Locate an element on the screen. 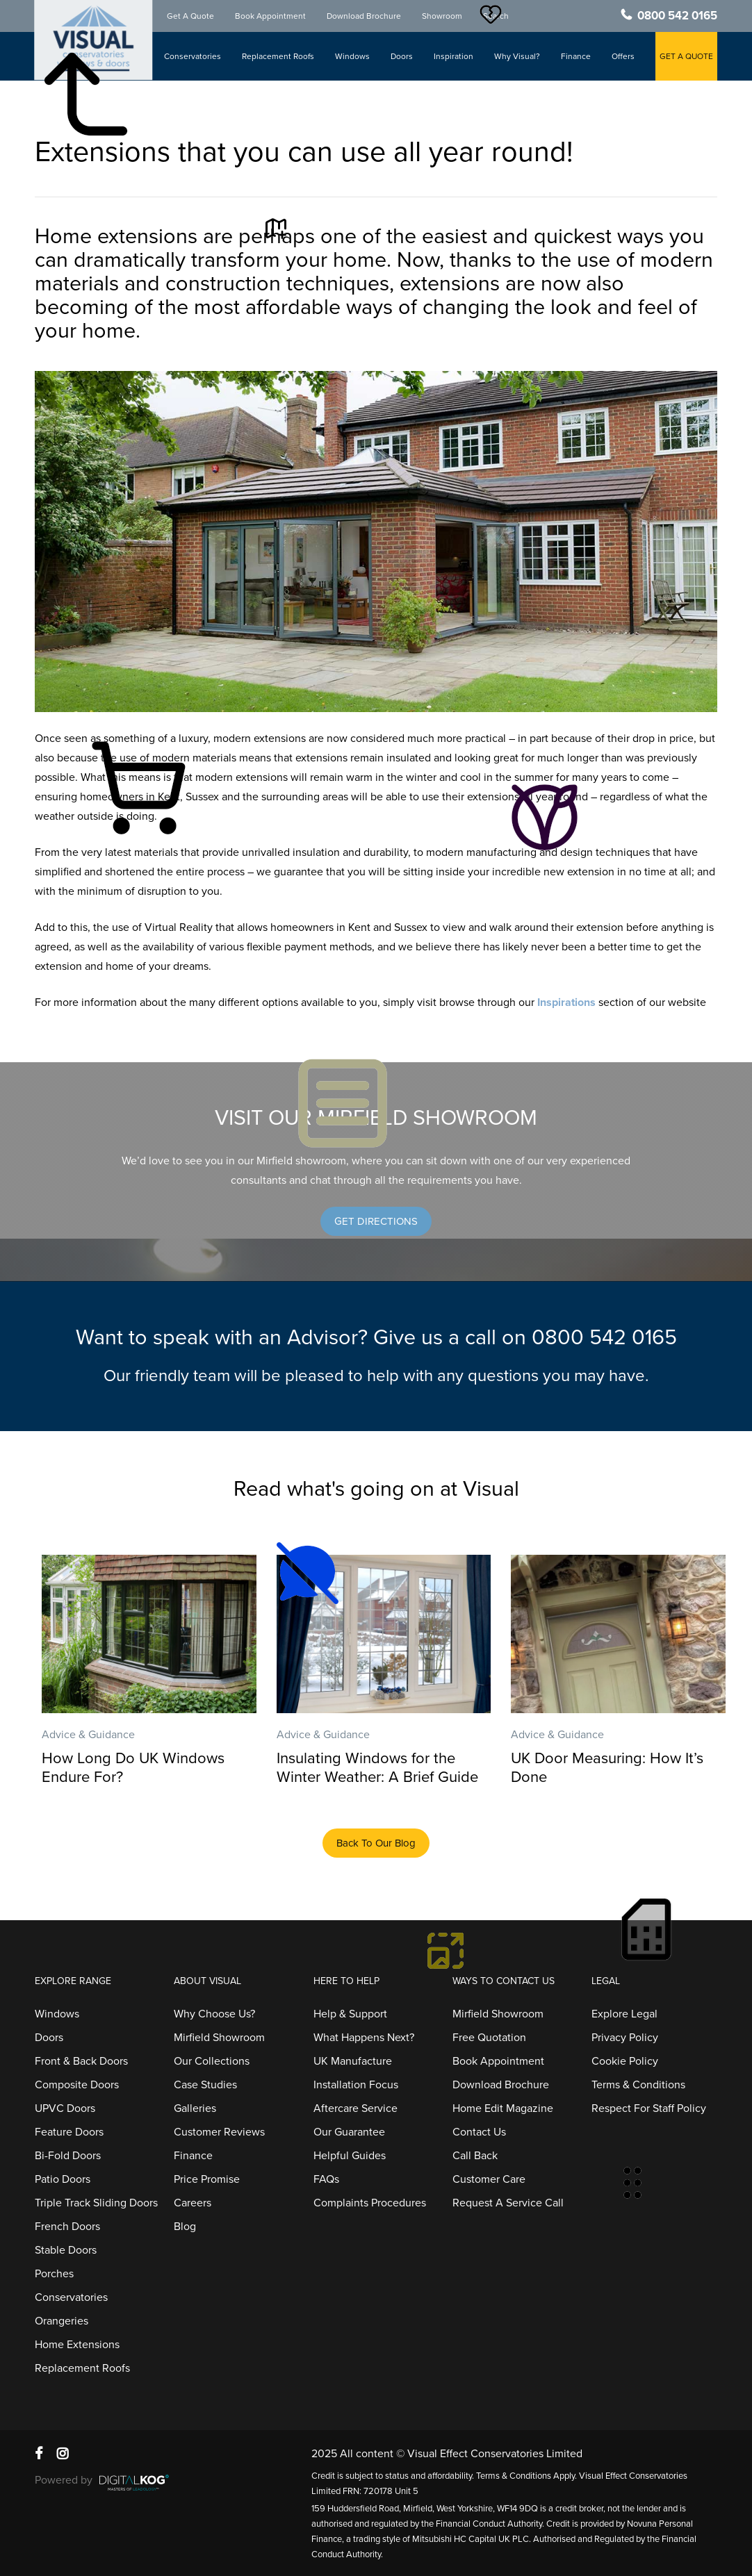  go back and up in navigation is located at coordinates (85, 94).